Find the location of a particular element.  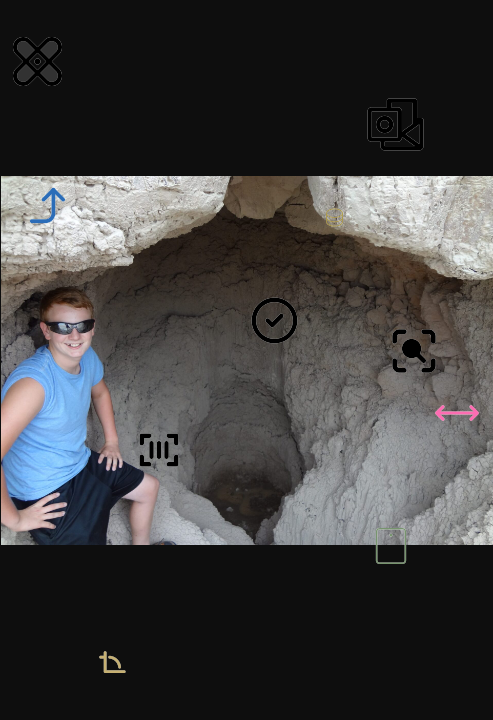

access health or first aid resources is located at coordinates (37, 61).